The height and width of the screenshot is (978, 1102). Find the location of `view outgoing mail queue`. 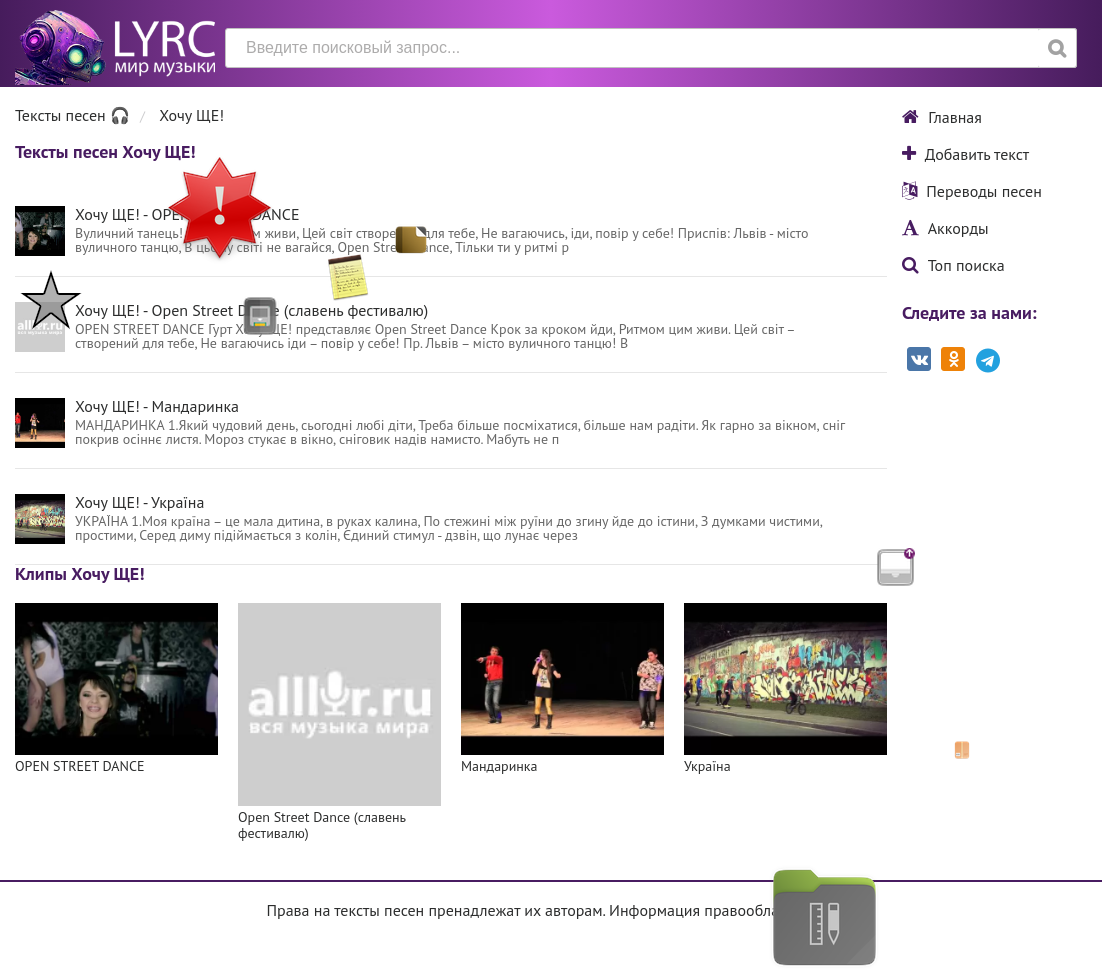

view outgoing mail queue is located at coordinates (895, 567).